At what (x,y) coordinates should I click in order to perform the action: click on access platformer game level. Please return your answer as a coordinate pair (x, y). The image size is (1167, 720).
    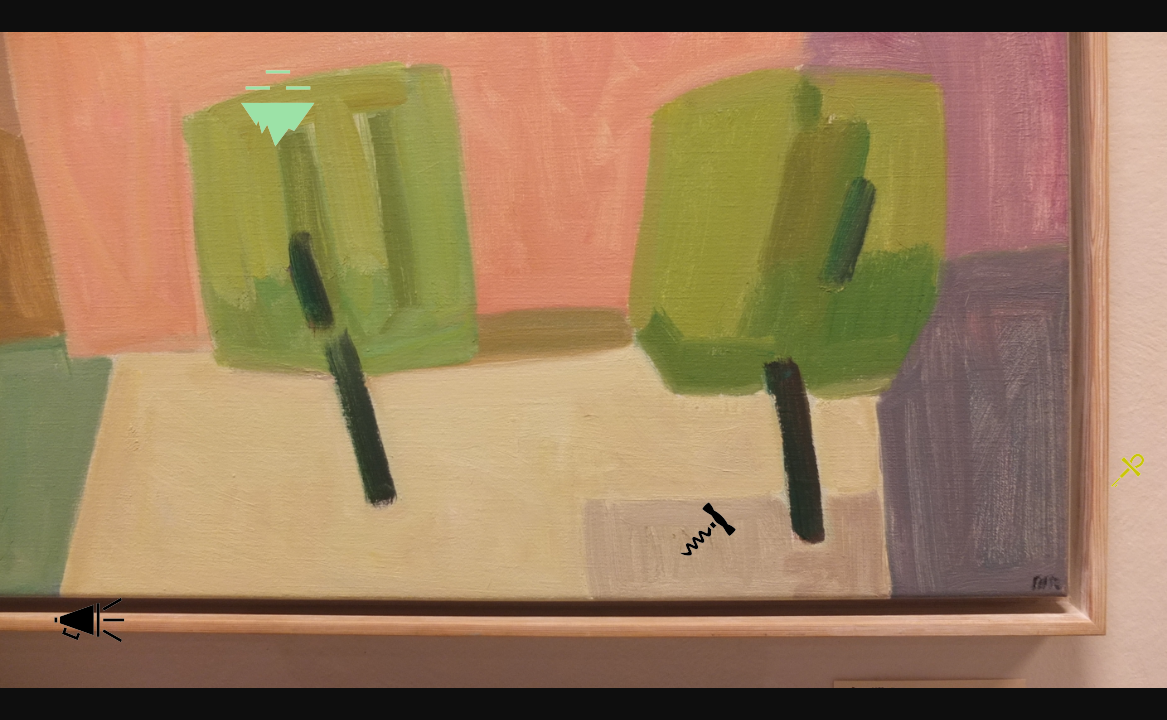
    Looking at the image, I should click on (278, 106).